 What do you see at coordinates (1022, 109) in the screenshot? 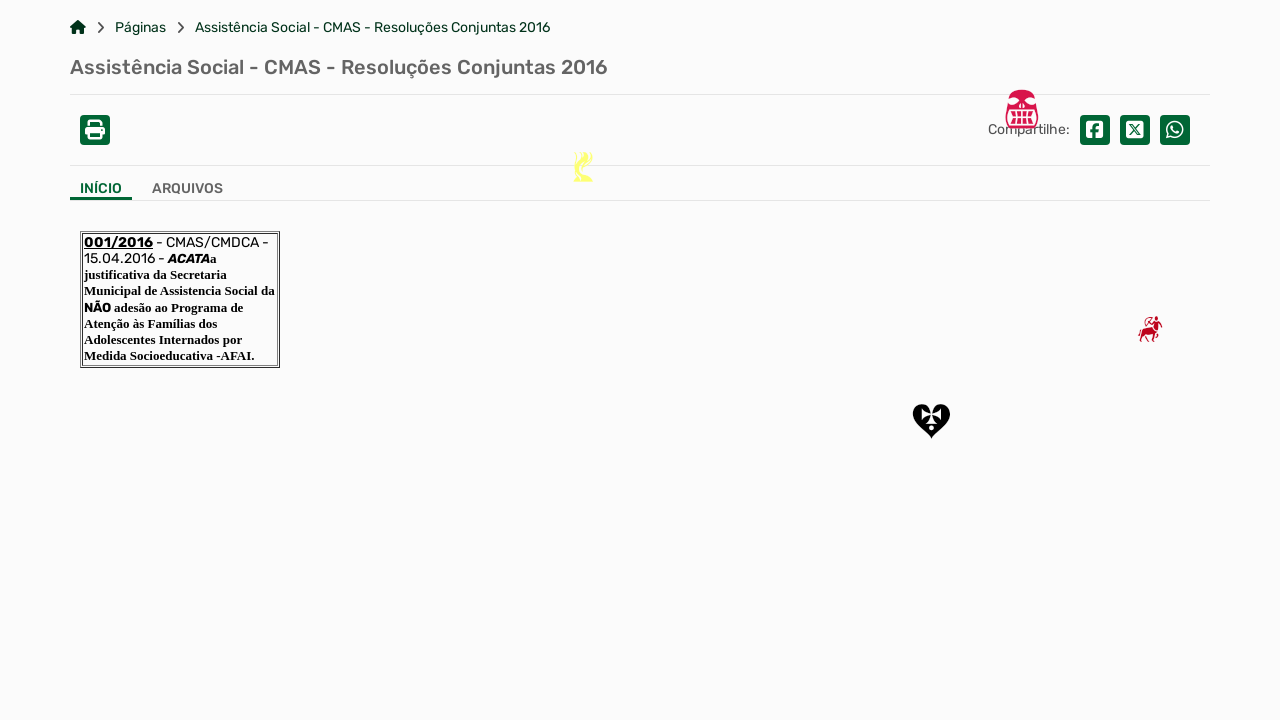
I see `select a totem or tribal-themed game element` at bounding box center [1022, 109].